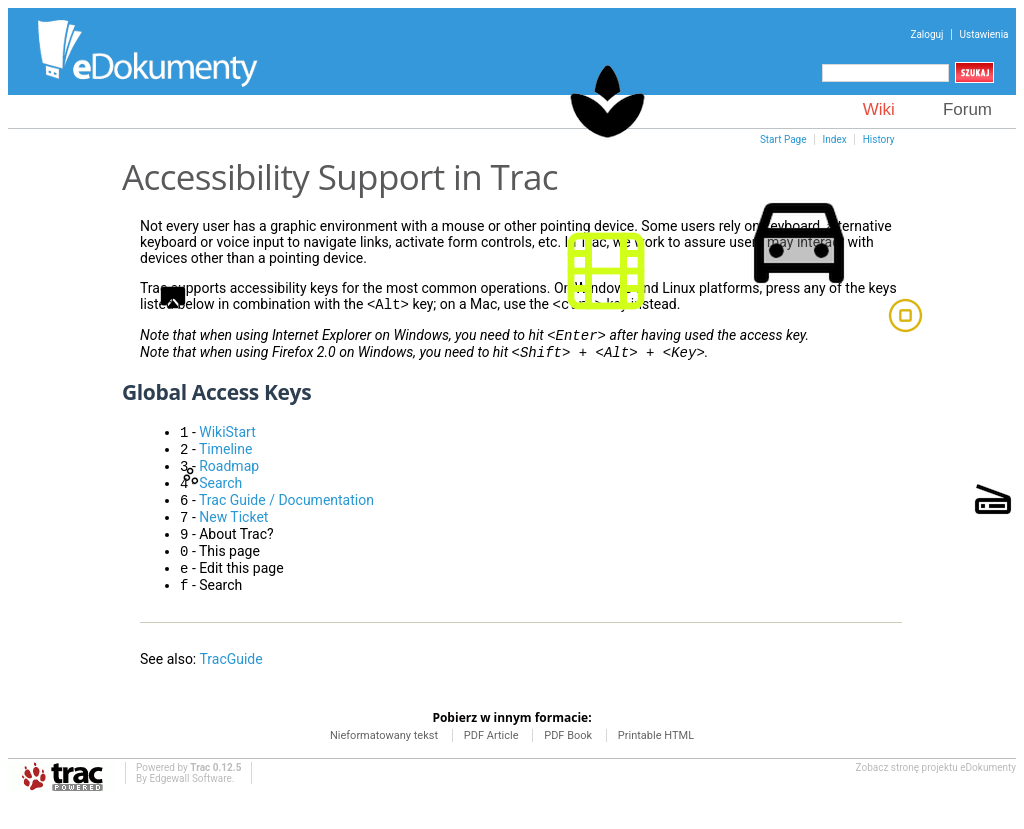  I want to click on stop media playback, so click(905, 315).